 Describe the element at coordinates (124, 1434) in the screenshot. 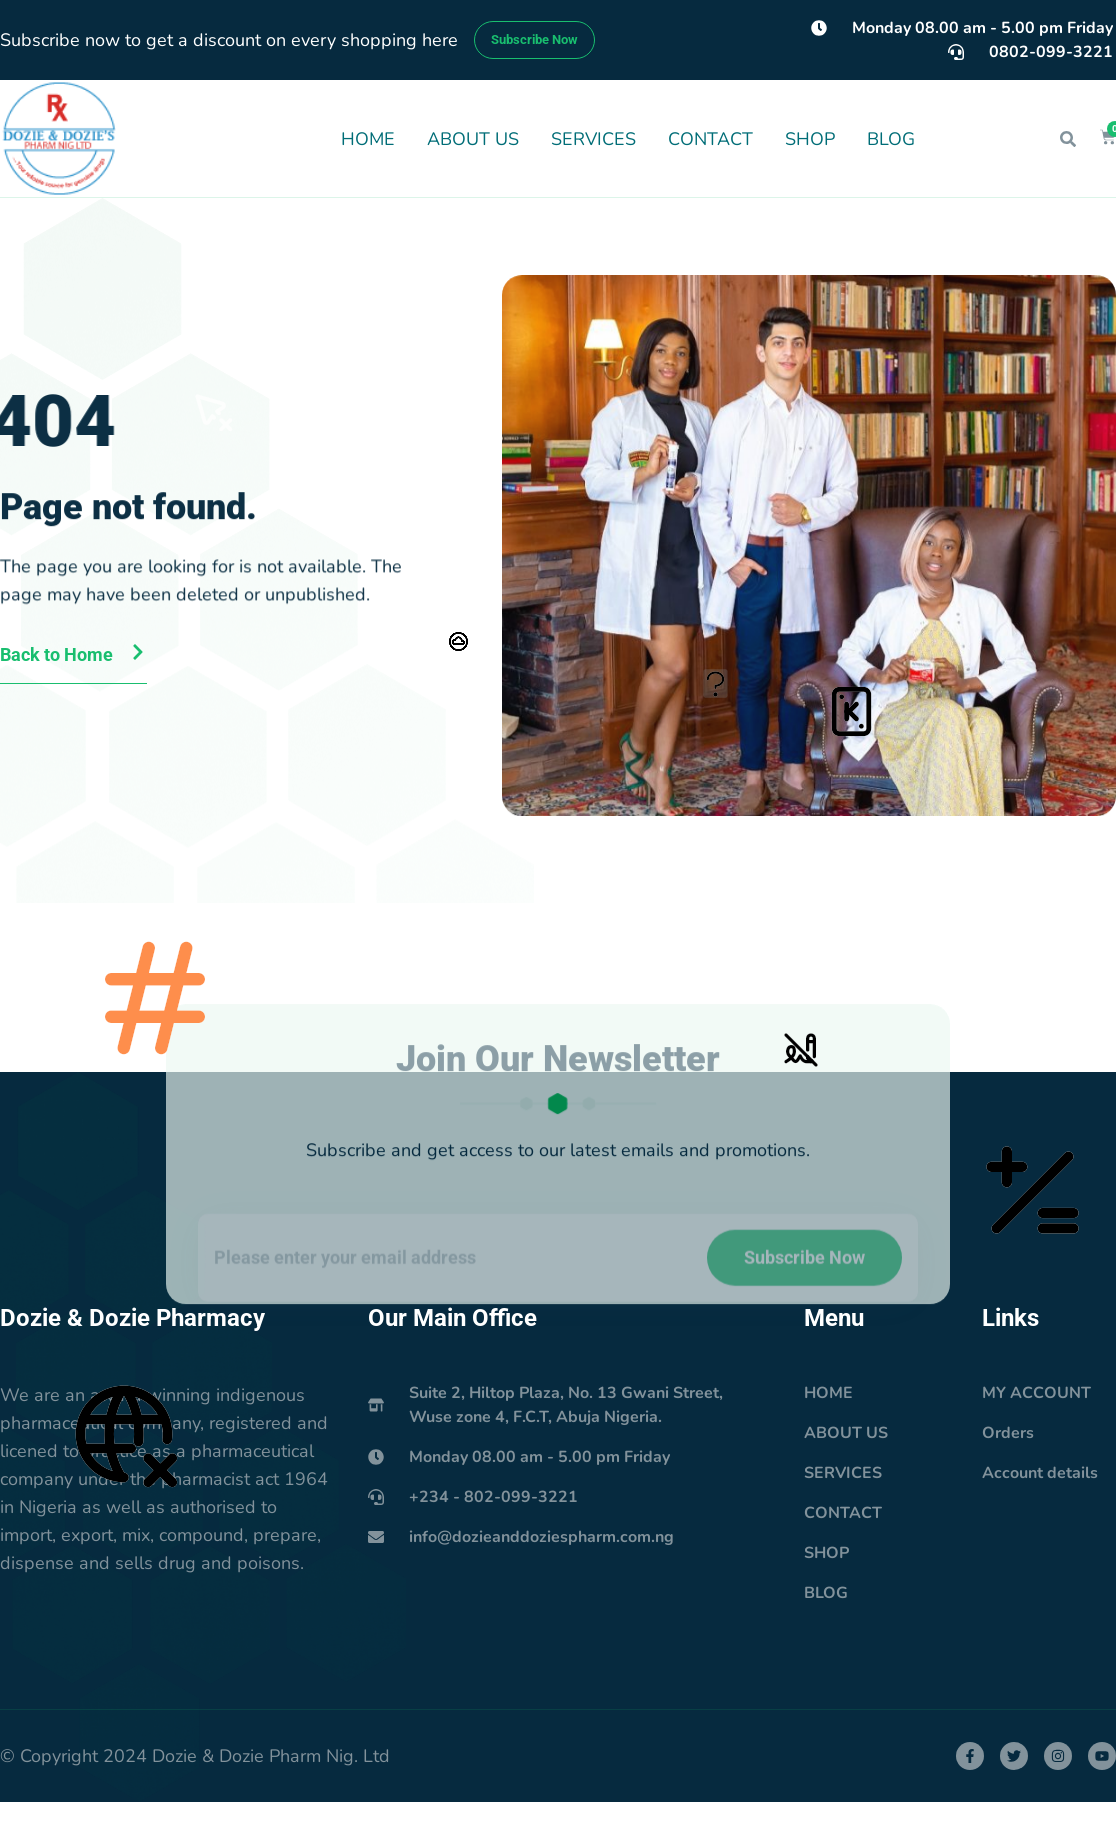

I see `indicates no internet connection` at that location.